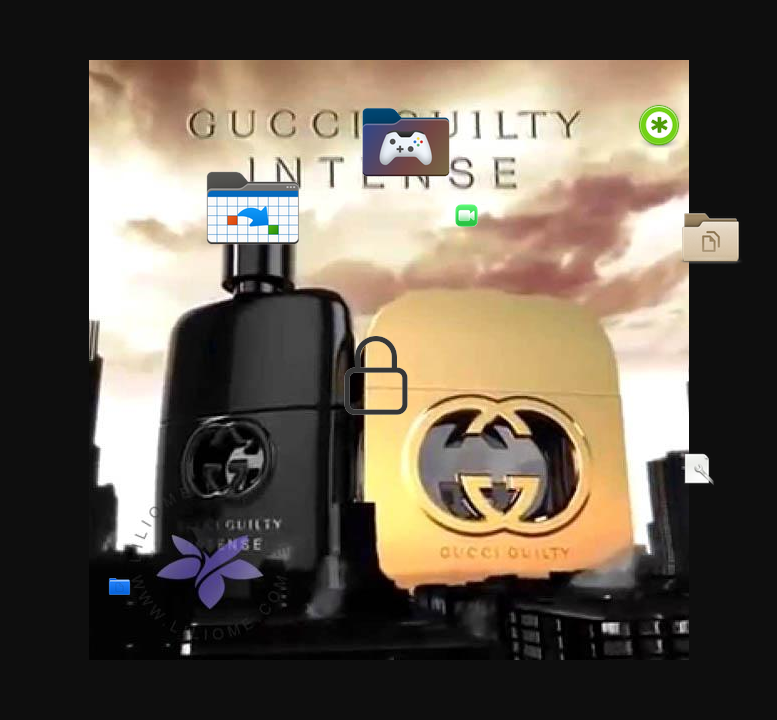 The image size is (777, 720). What do you see at coordinates (405, 144) in the screenshot?
I see `open microsoft games folder` at bounding box center [405, 144].